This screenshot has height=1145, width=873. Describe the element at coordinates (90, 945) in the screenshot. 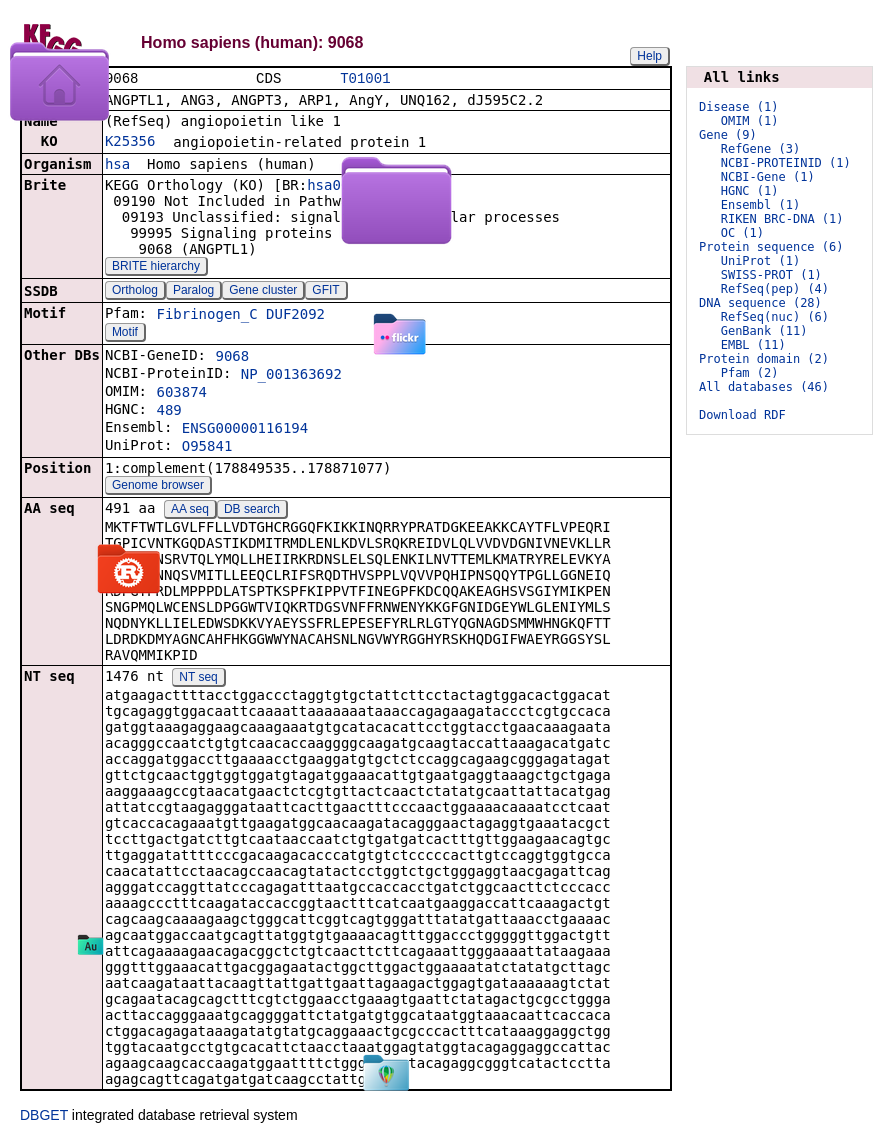

I see `open Adobe Audition project files folder` at that location.